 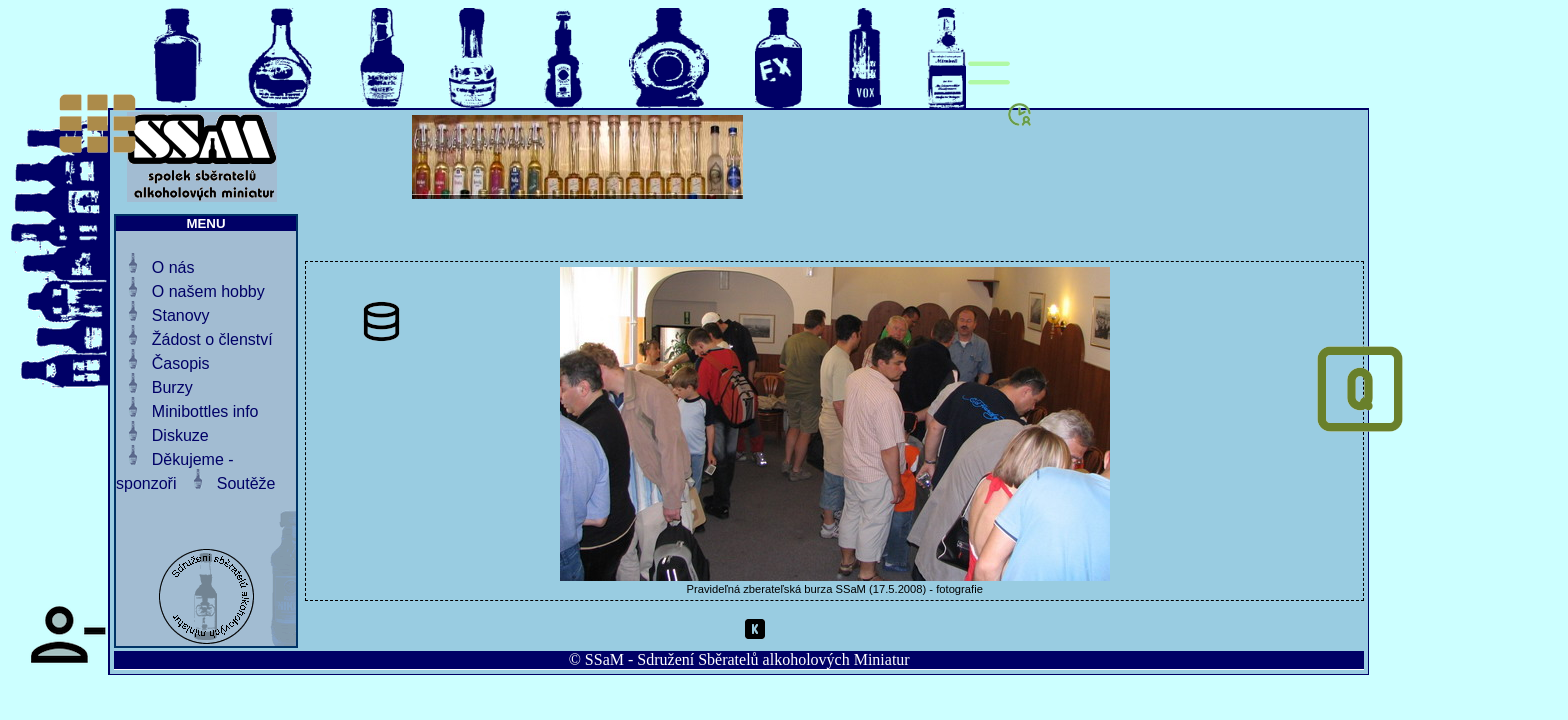 What do you see at coordinates (1360, 389) in the screenshot?
I see `represents the letter Q in a keyboard or text input` at bounding box center [1360, 389].